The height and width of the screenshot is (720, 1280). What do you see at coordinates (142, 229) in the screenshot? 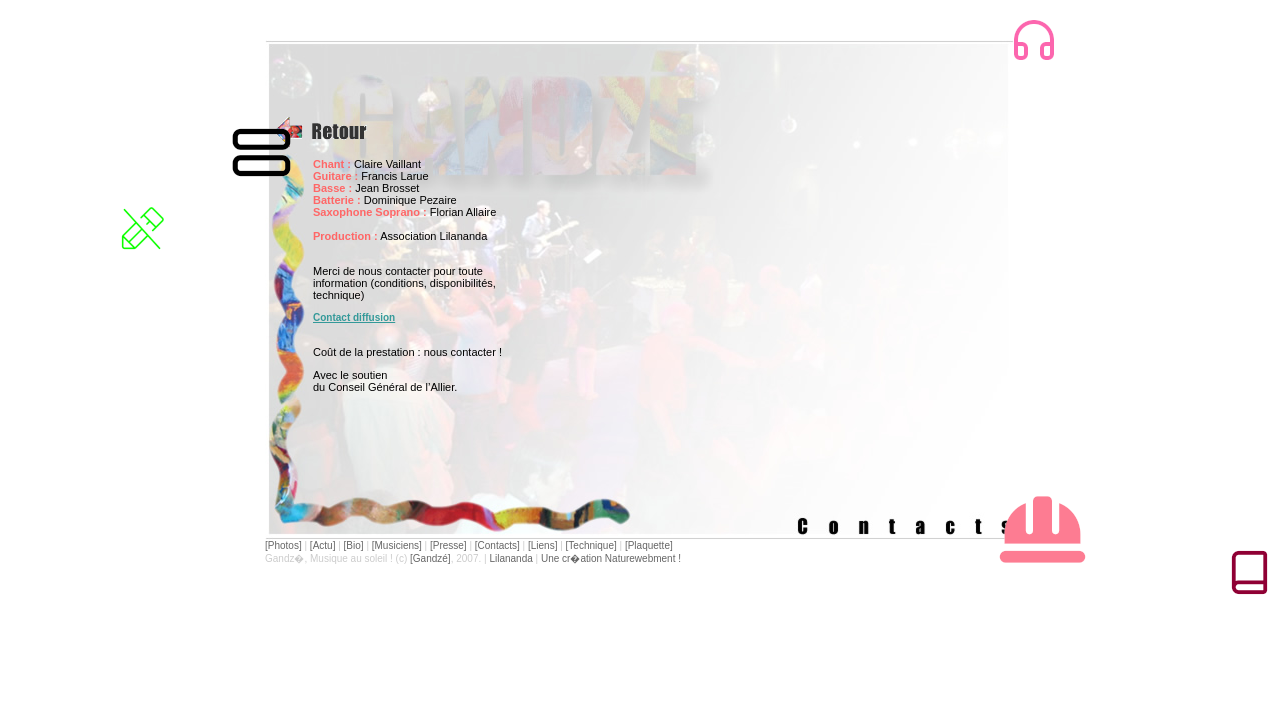
I see `editing is disabled or unavailable` at bounding box center [142, 229].